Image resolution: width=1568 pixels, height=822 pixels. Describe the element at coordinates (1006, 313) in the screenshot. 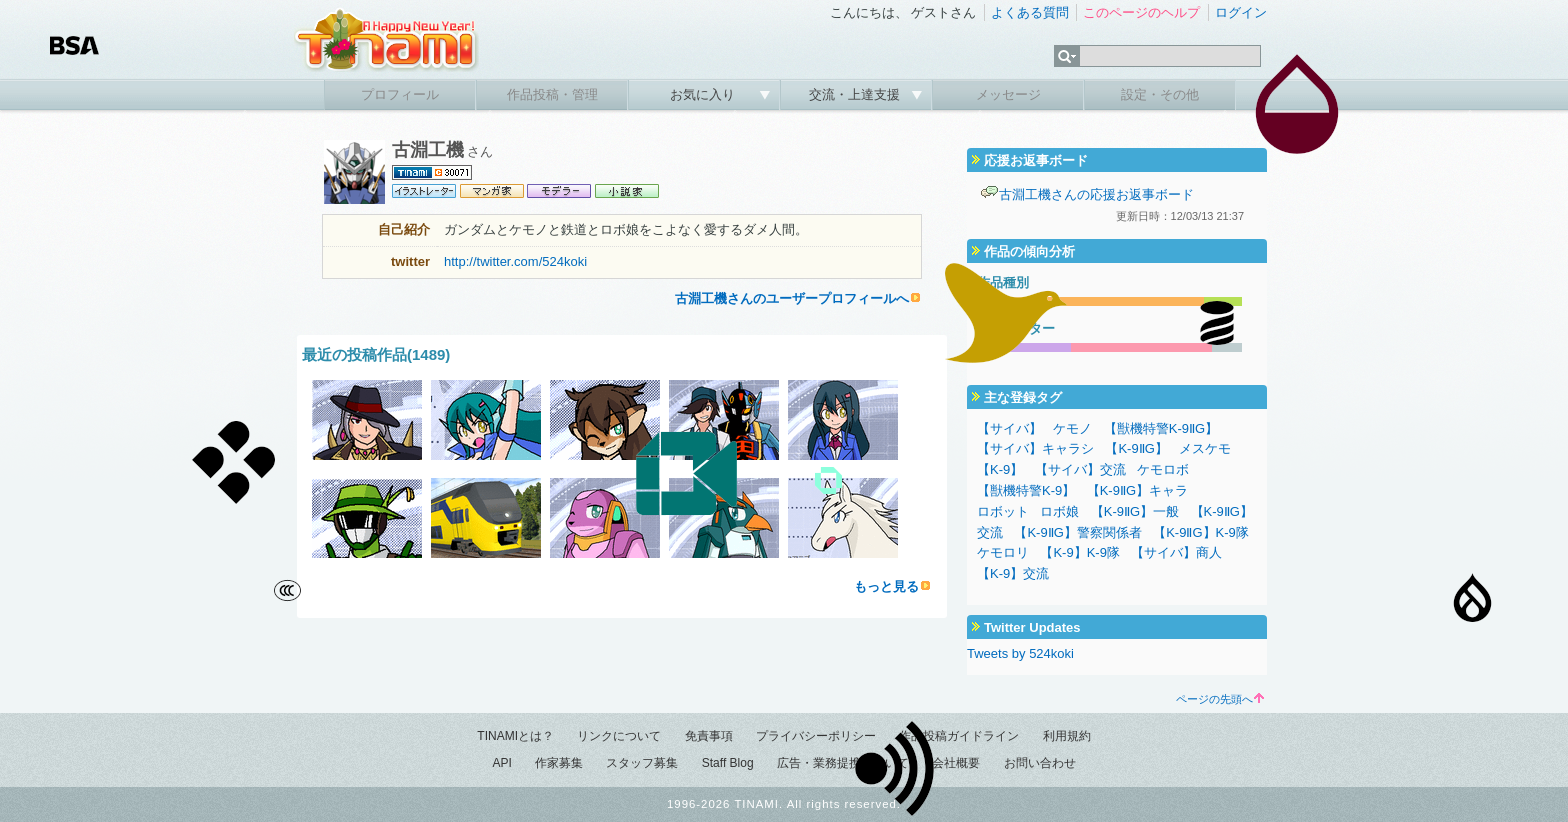

I see `fluentd data collector logo` at that location.